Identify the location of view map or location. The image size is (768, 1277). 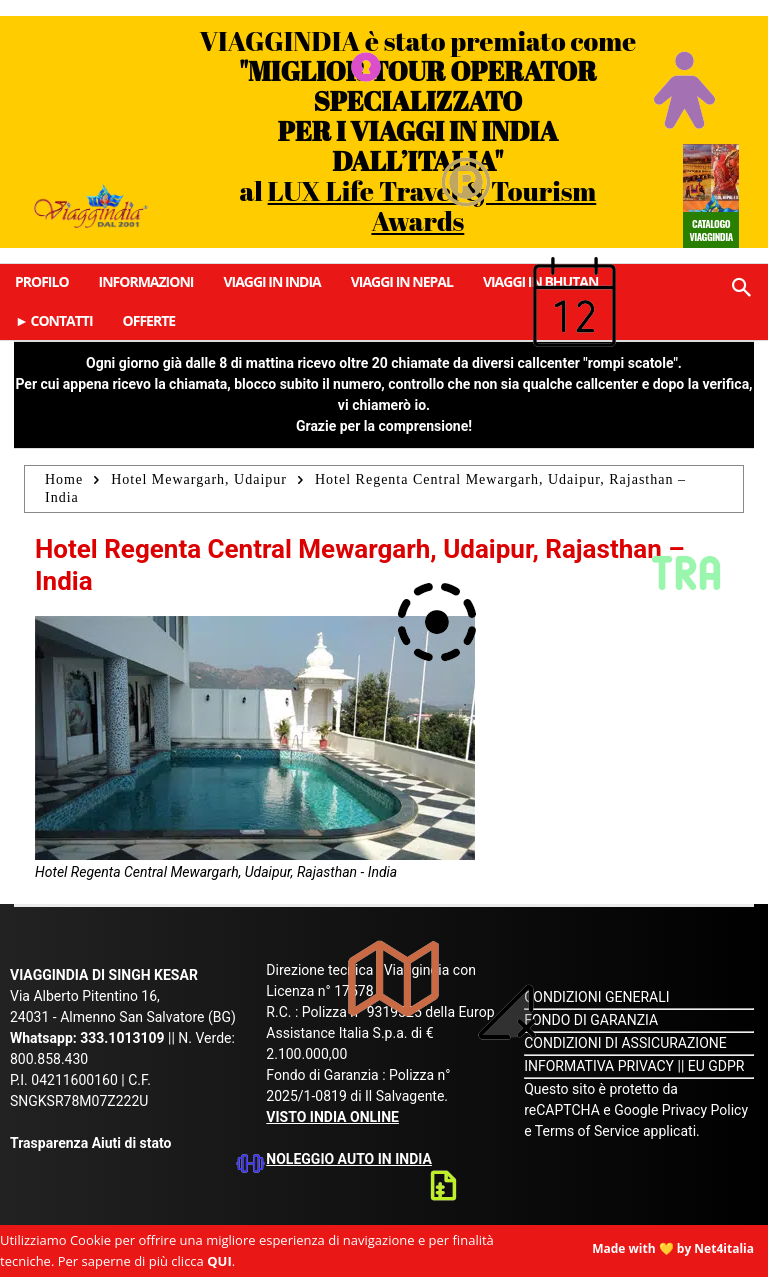
(393, 978).